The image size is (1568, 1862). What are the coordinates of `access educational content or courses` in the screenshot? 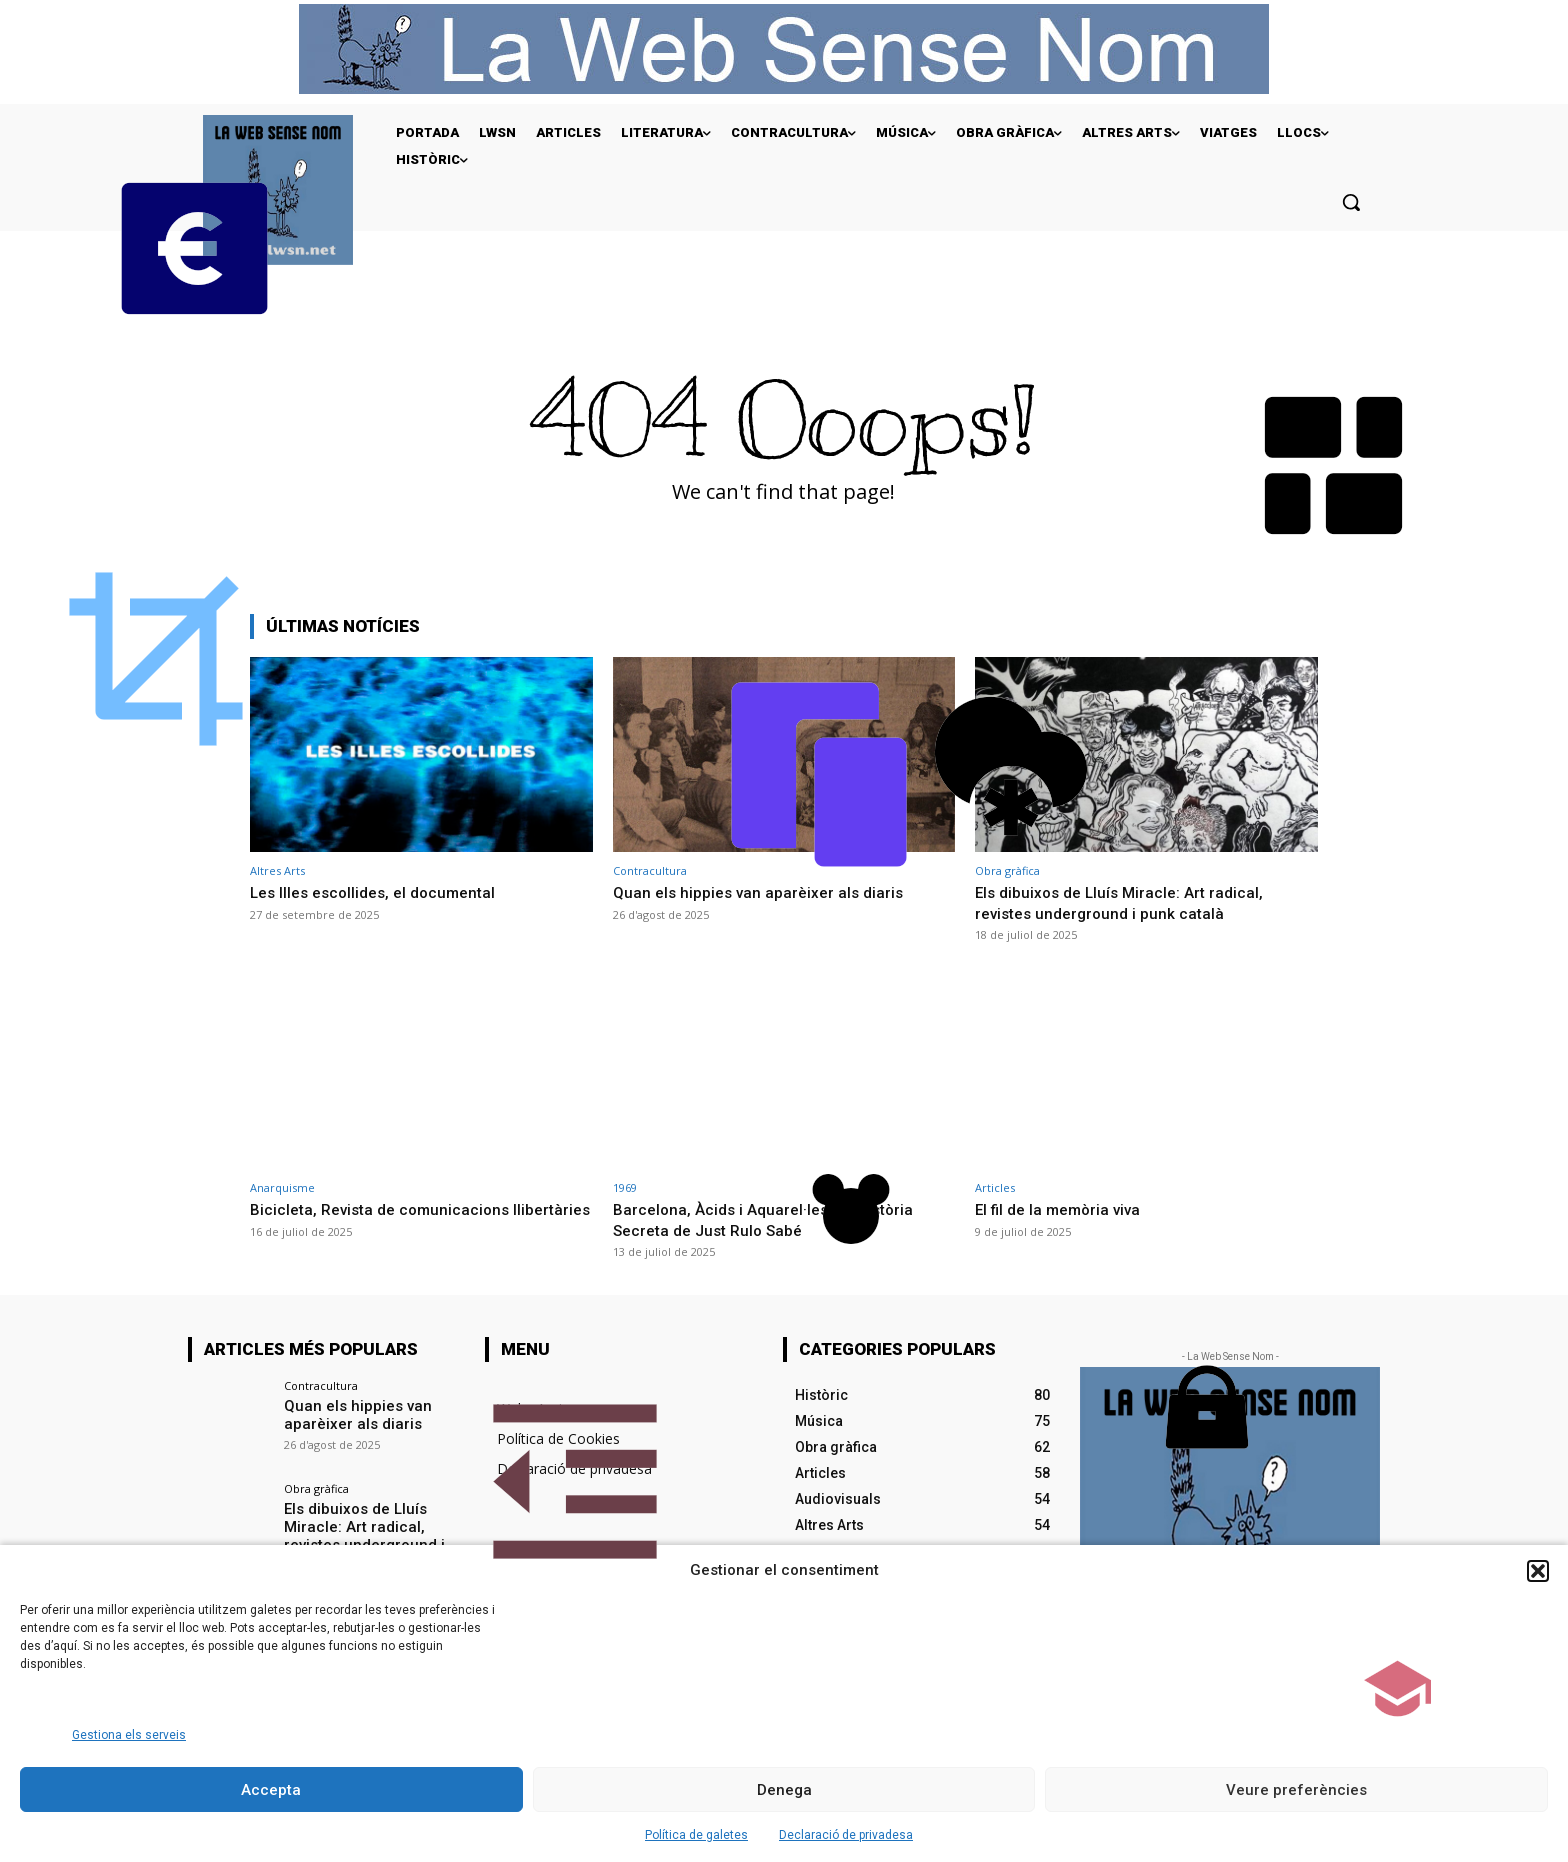 It's located at (1397, 1688).